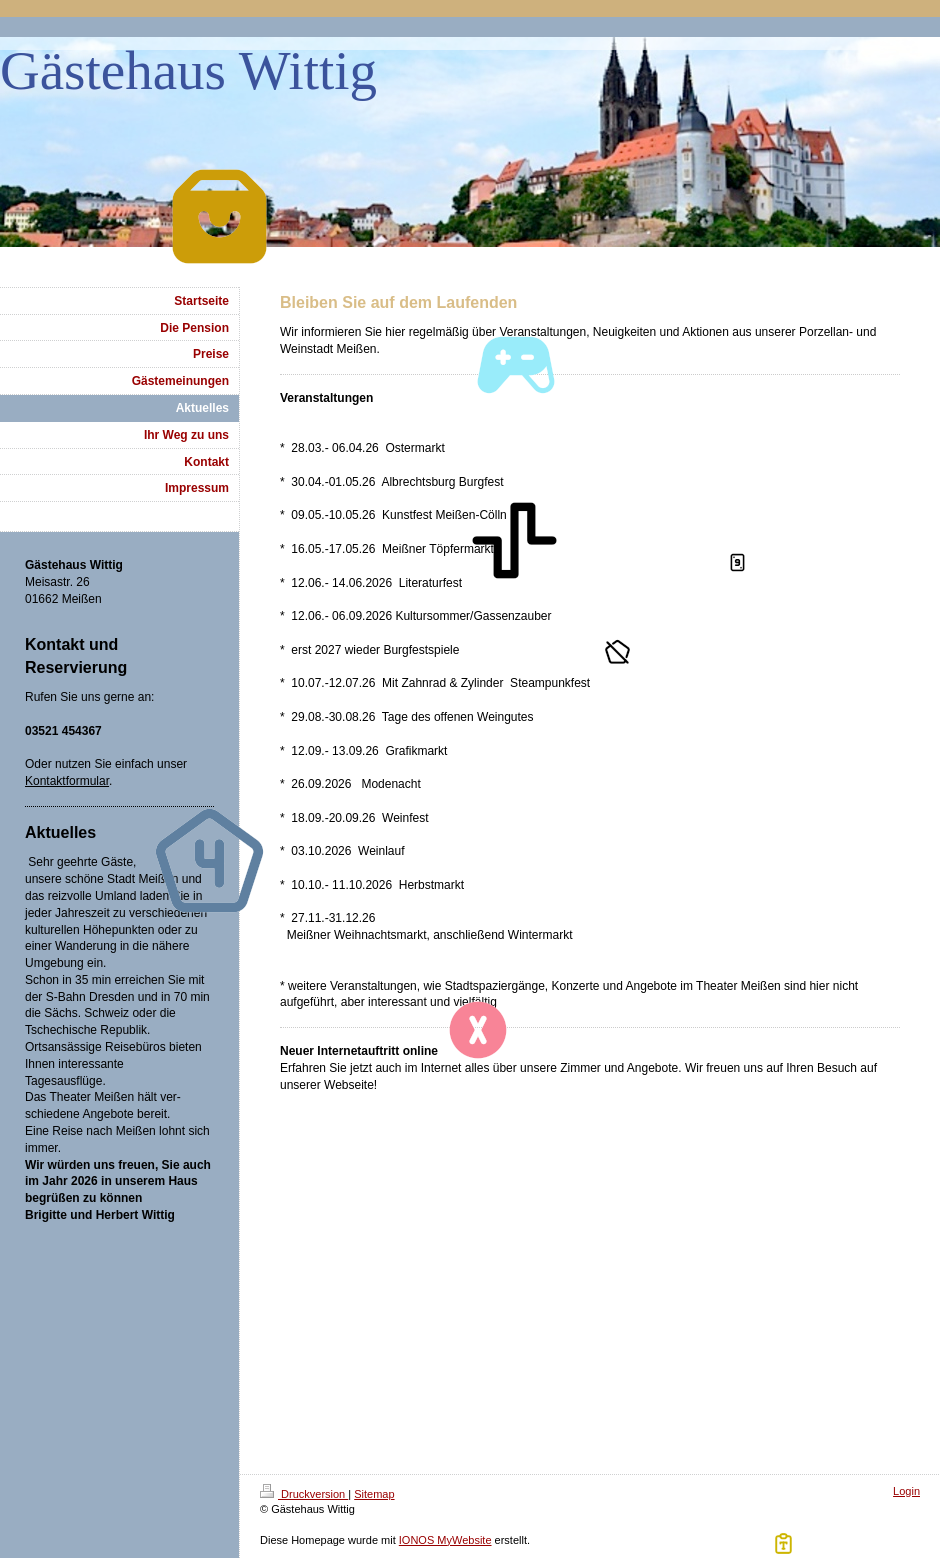 The width and height of the screenshot is (940, 1558). What do you see at coordinates (209, 863) in the screenshot?
I see `indicates step 4 in a multi-step process` at bounding box center [209, 863].